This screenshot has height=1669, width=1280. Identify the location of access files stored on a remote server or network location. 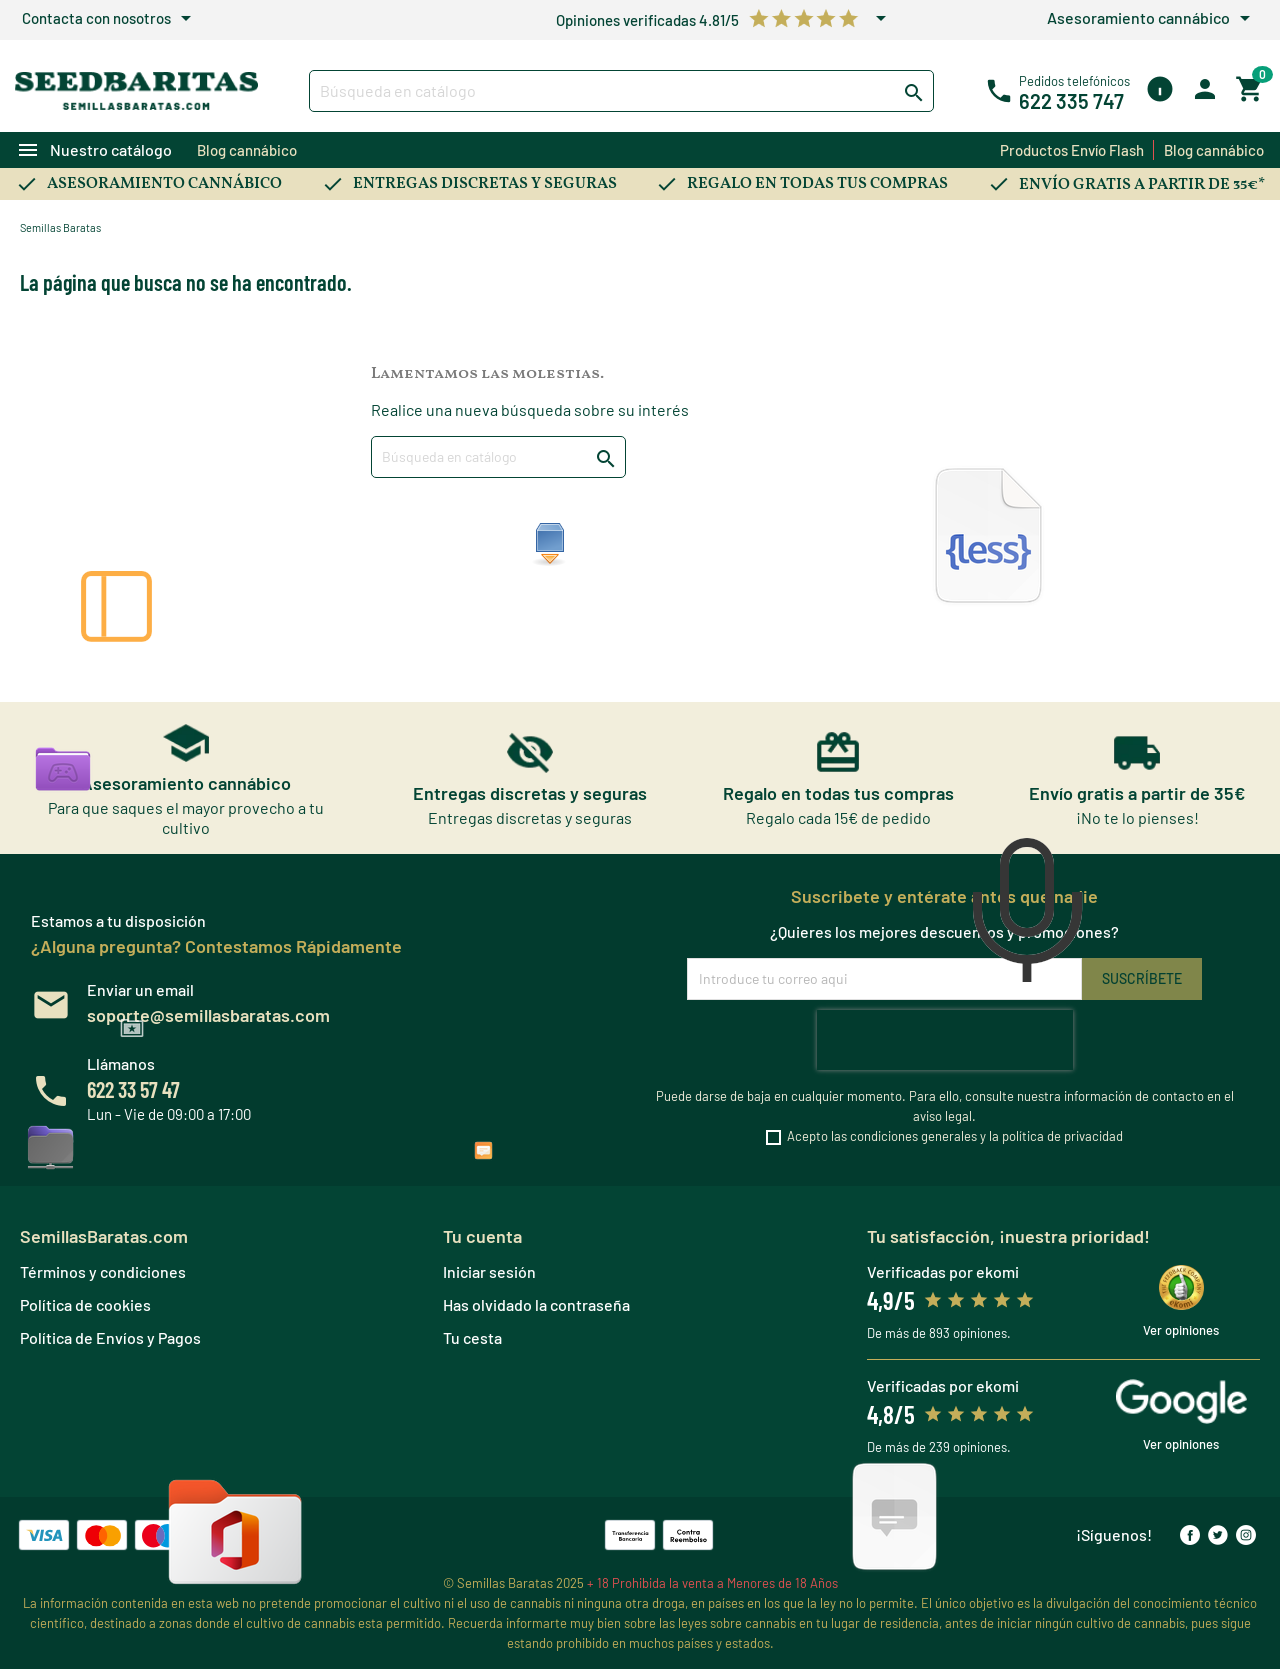
(50, 1146).